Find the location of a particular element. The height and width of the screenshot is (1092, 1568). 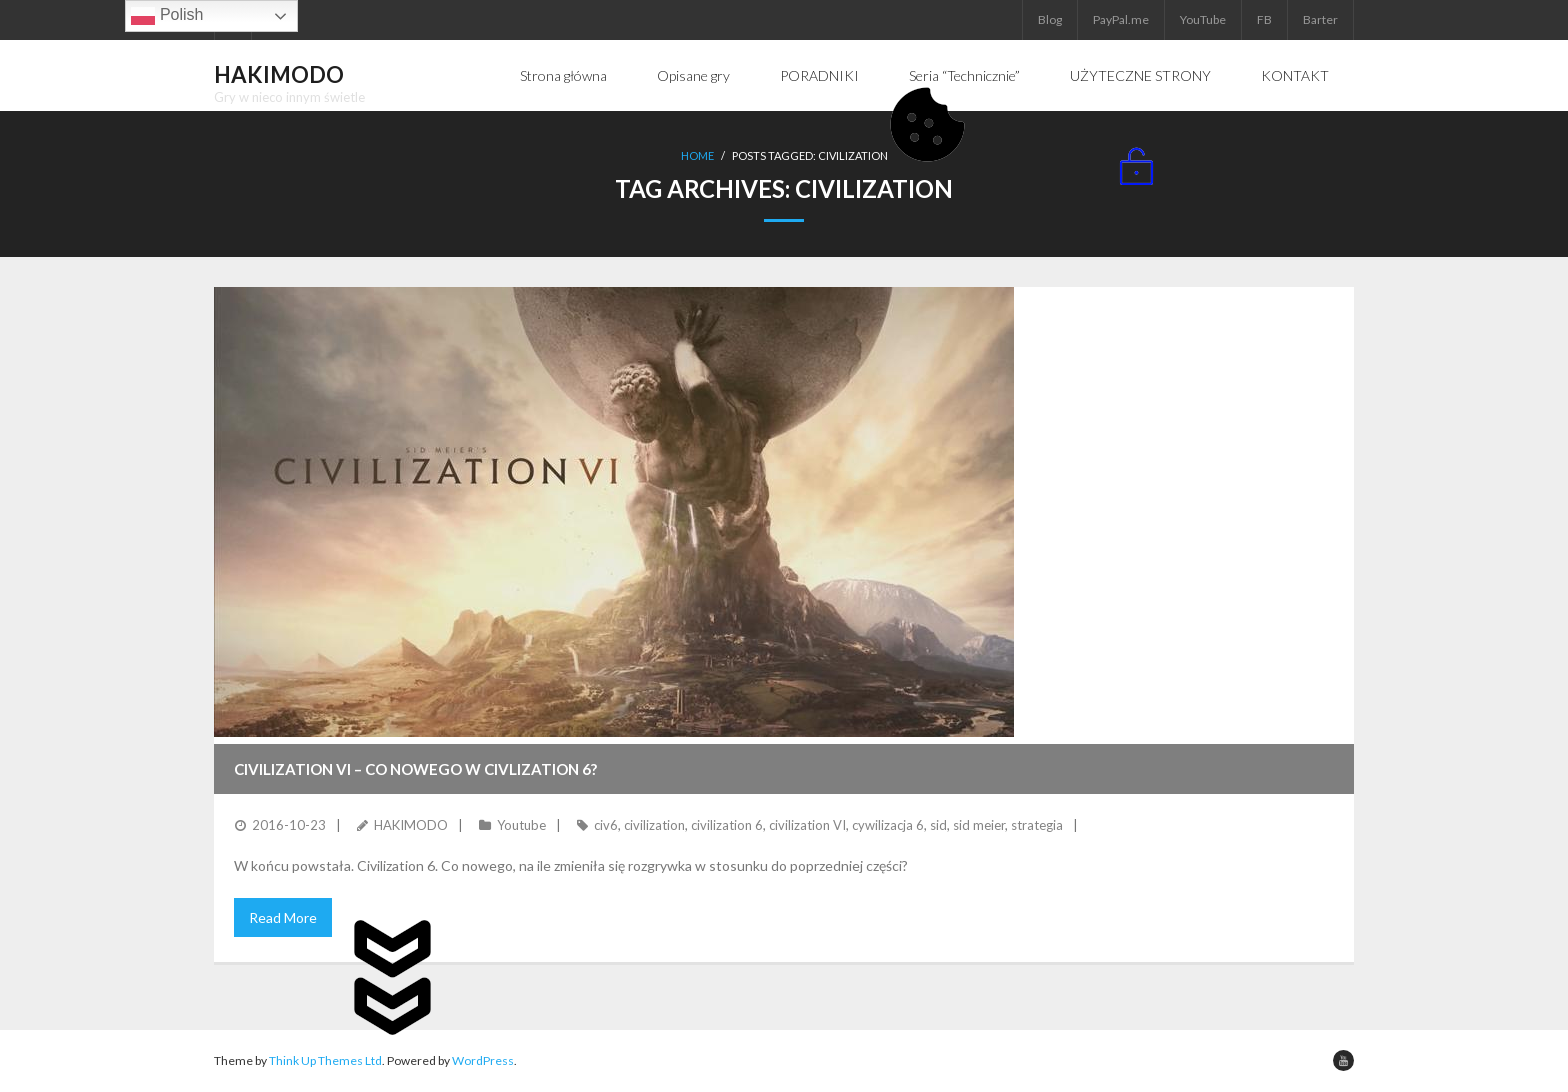

view earned badges or achievements is located at coordinates (392, 977).